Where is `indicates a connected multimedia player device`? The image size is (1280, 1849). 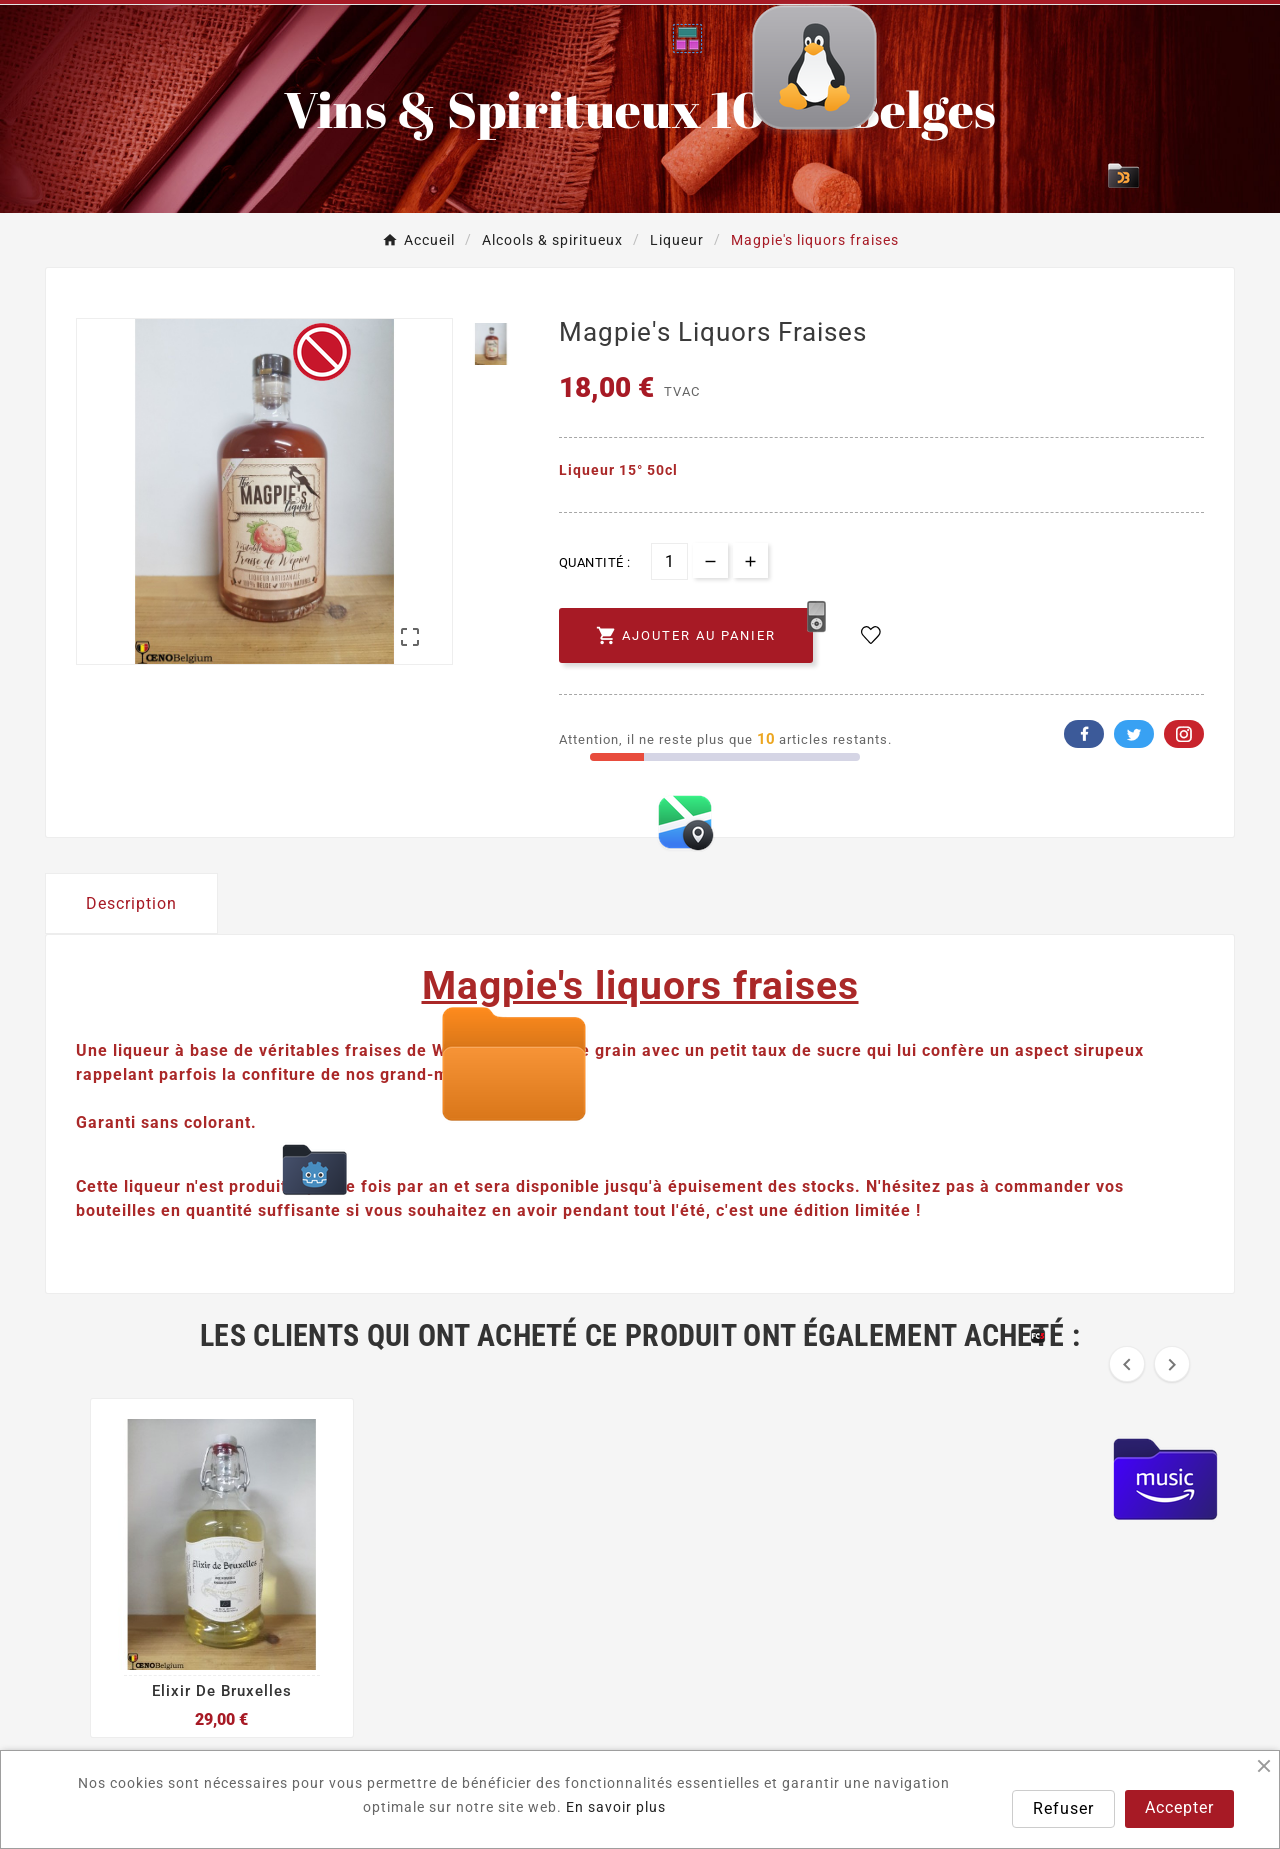
indicates a connected multimedia player device is located at coordinates (816, 616).